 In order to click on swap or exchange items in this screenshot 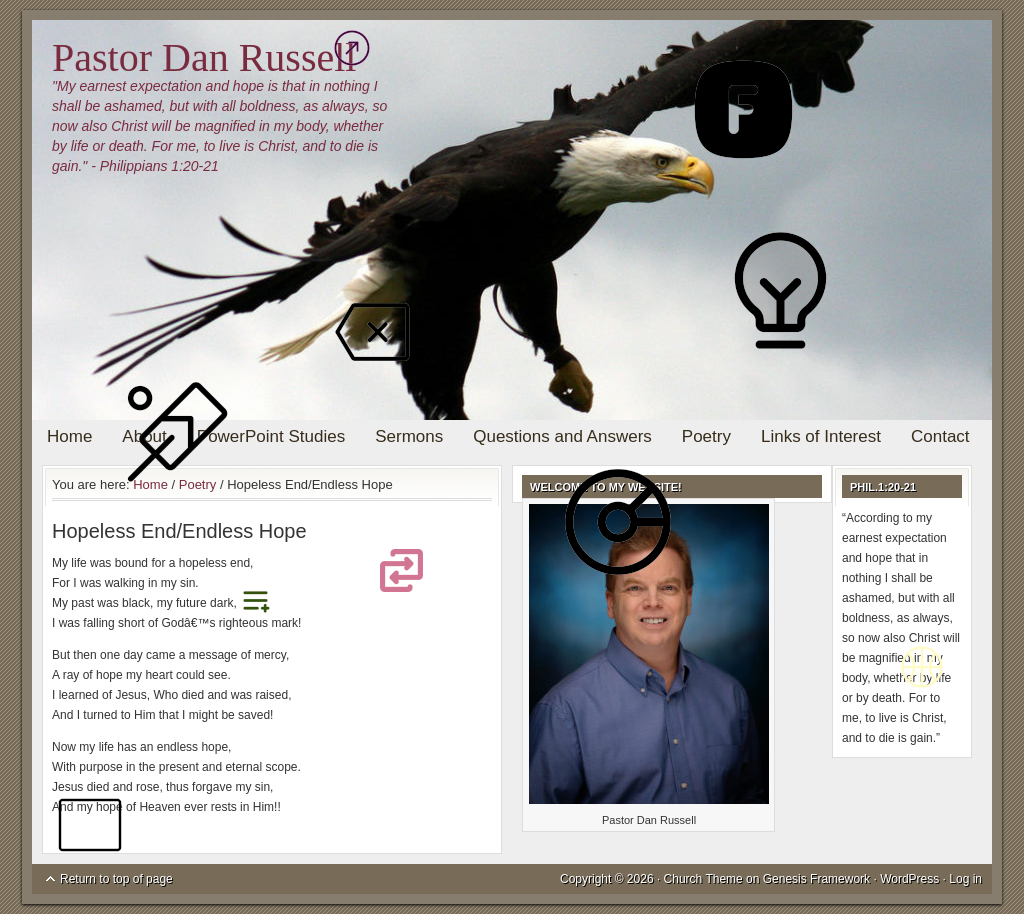, I will do `click(401, 570)`.